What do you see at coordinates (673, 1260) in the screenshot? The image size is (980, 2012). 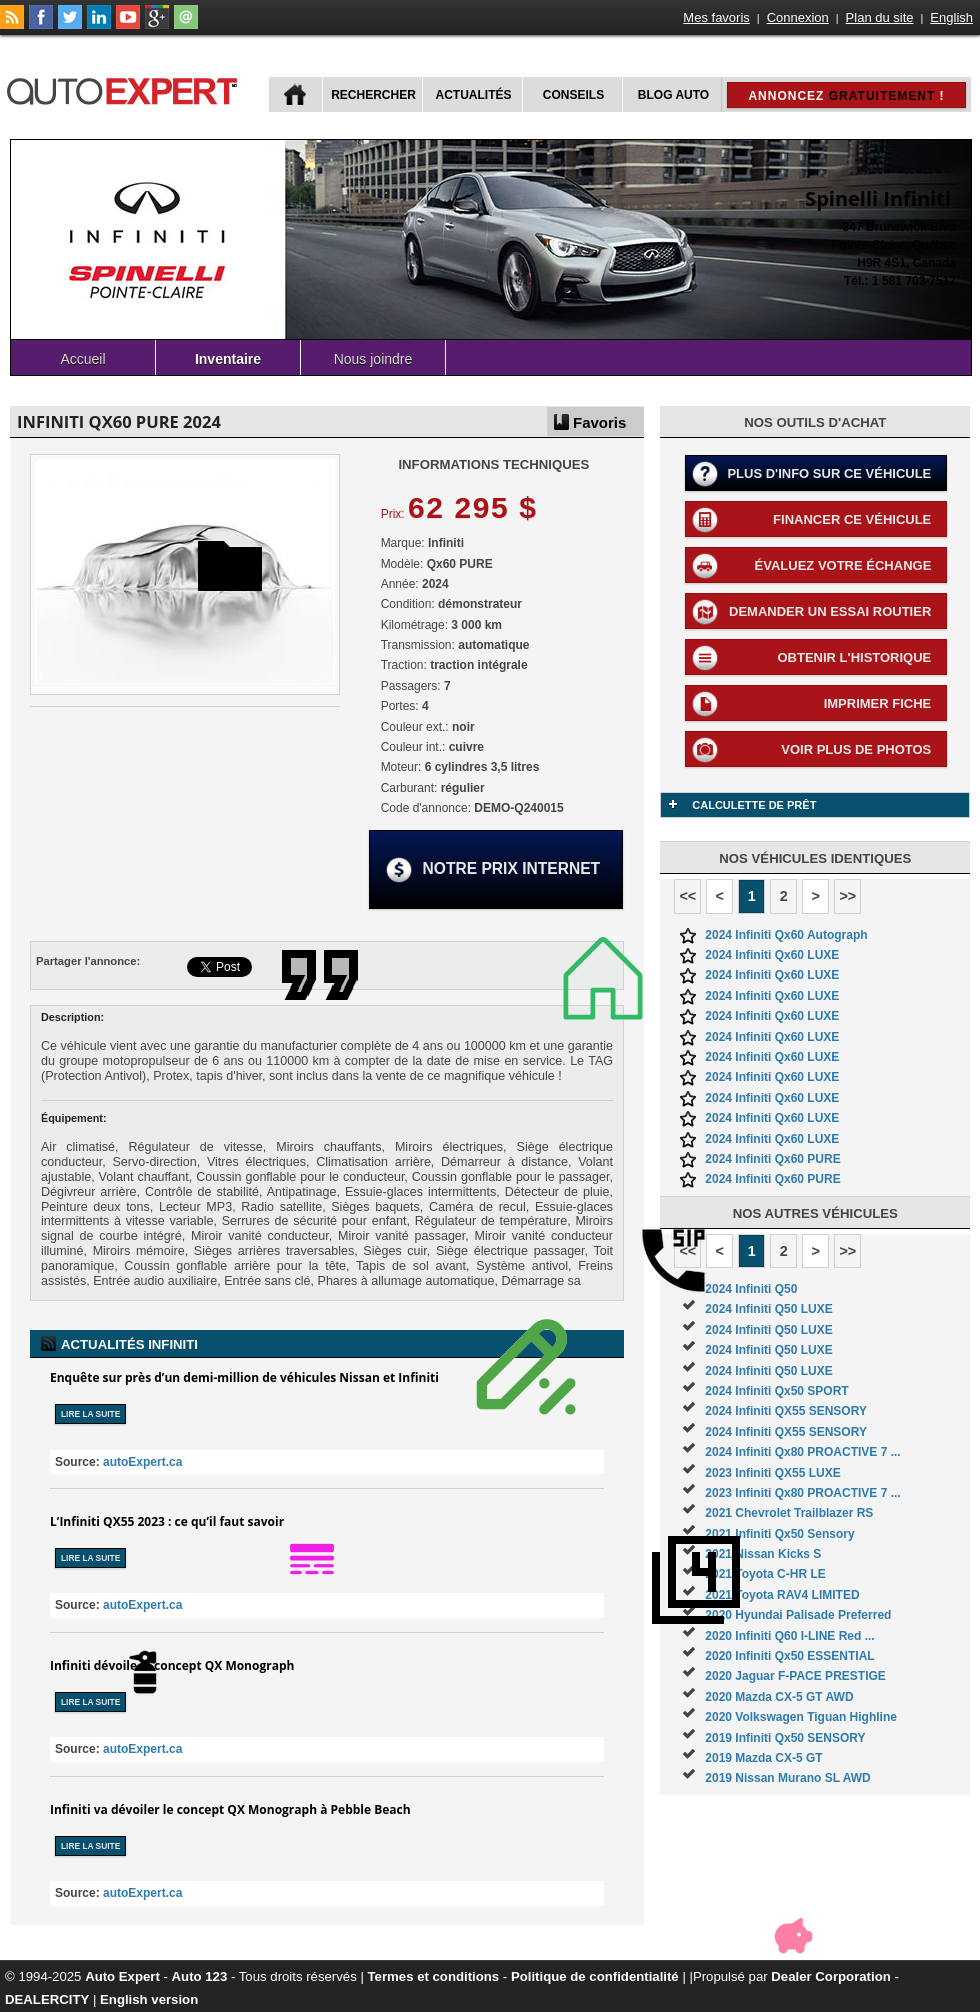 I see `make a SIP (internet-based) phone call` at bounding box center [673, 1260].